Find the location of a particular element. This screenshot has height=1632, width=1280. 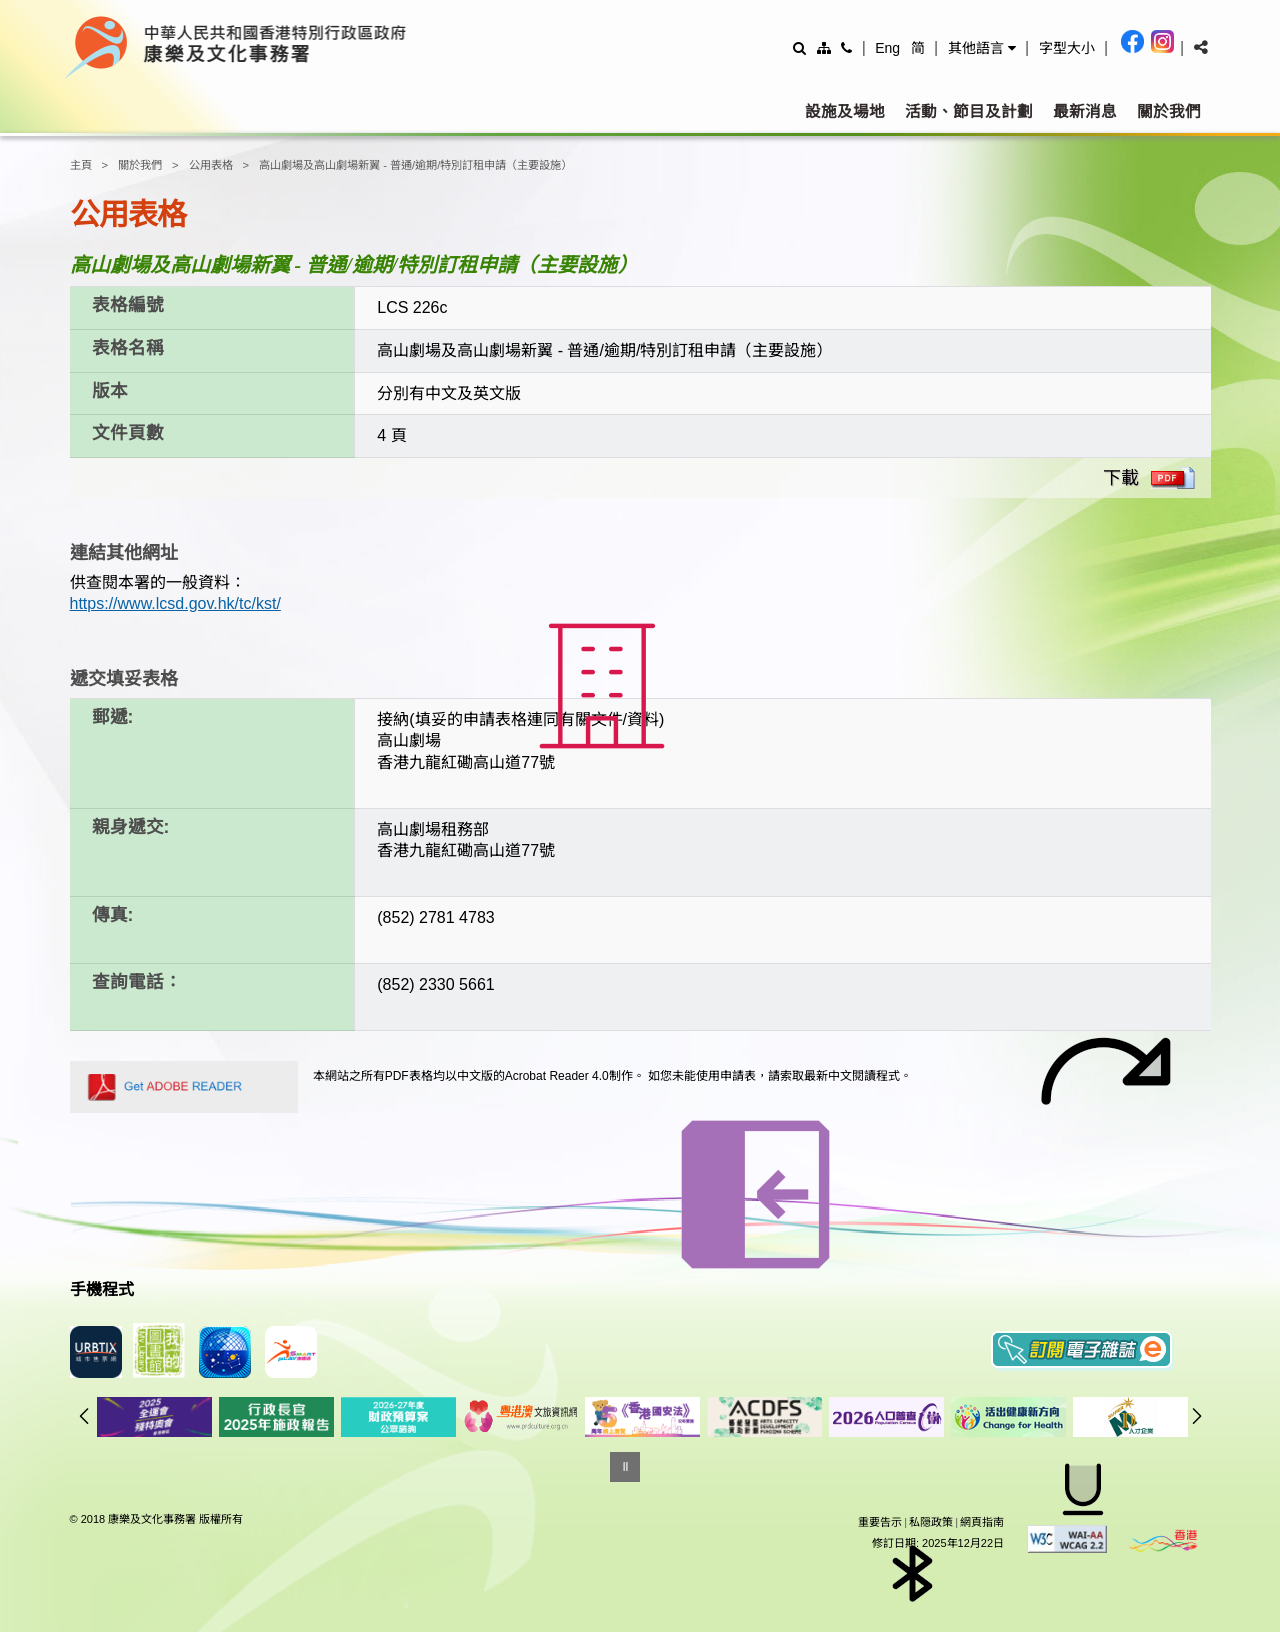

redo an action is located at coordinates (1103, 1066).